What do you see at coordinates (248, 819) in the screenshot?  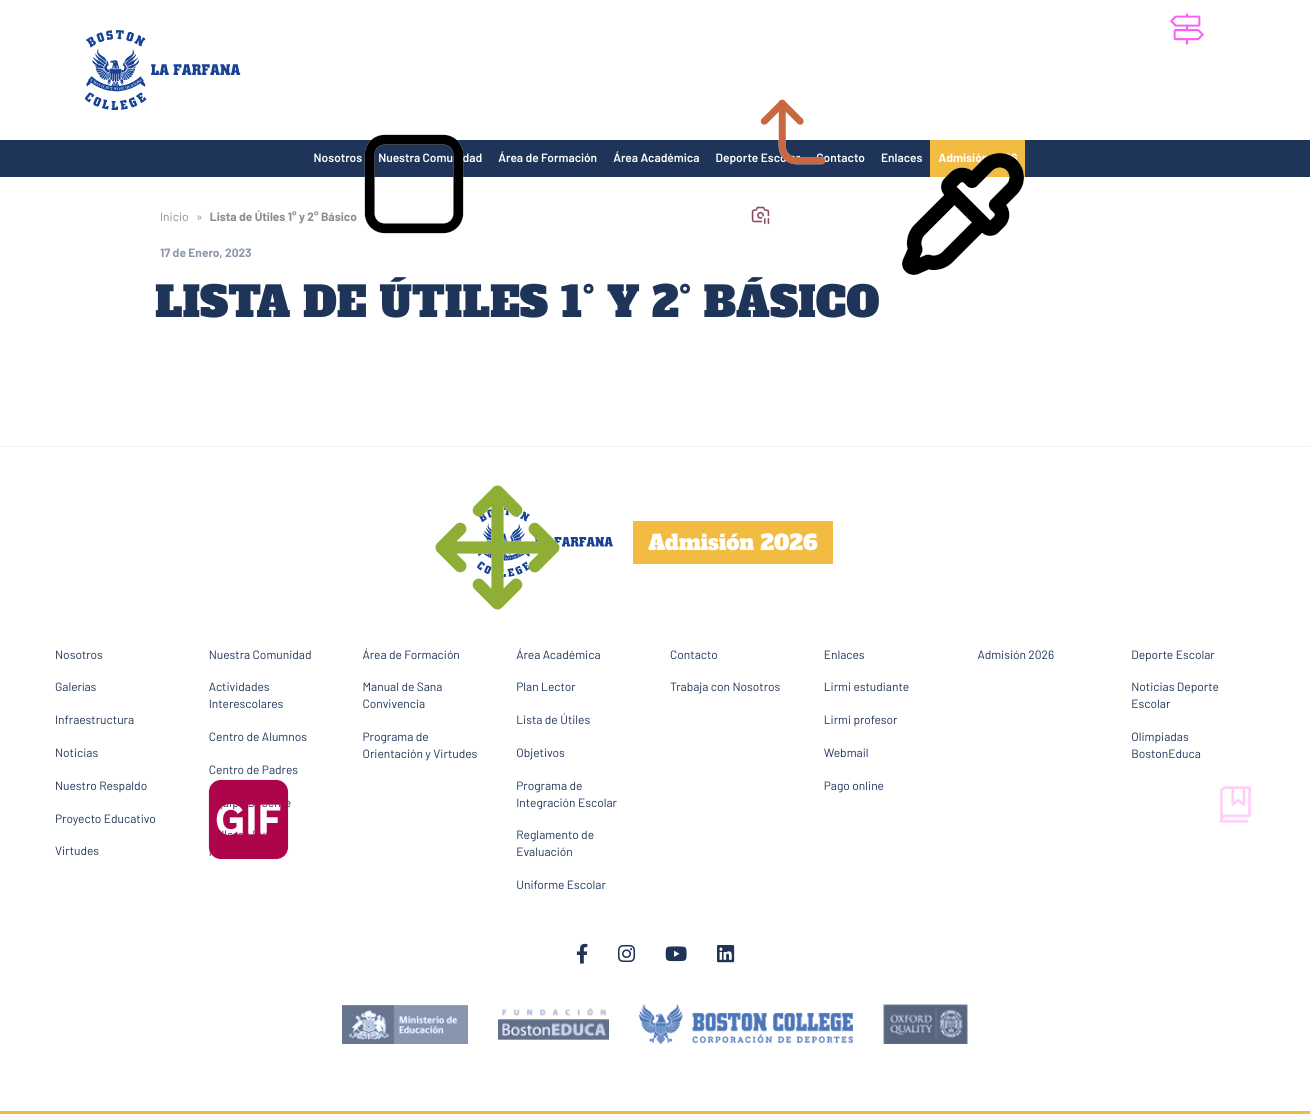 I see `insert a GIF into your message` at bounding box center [248, 819].